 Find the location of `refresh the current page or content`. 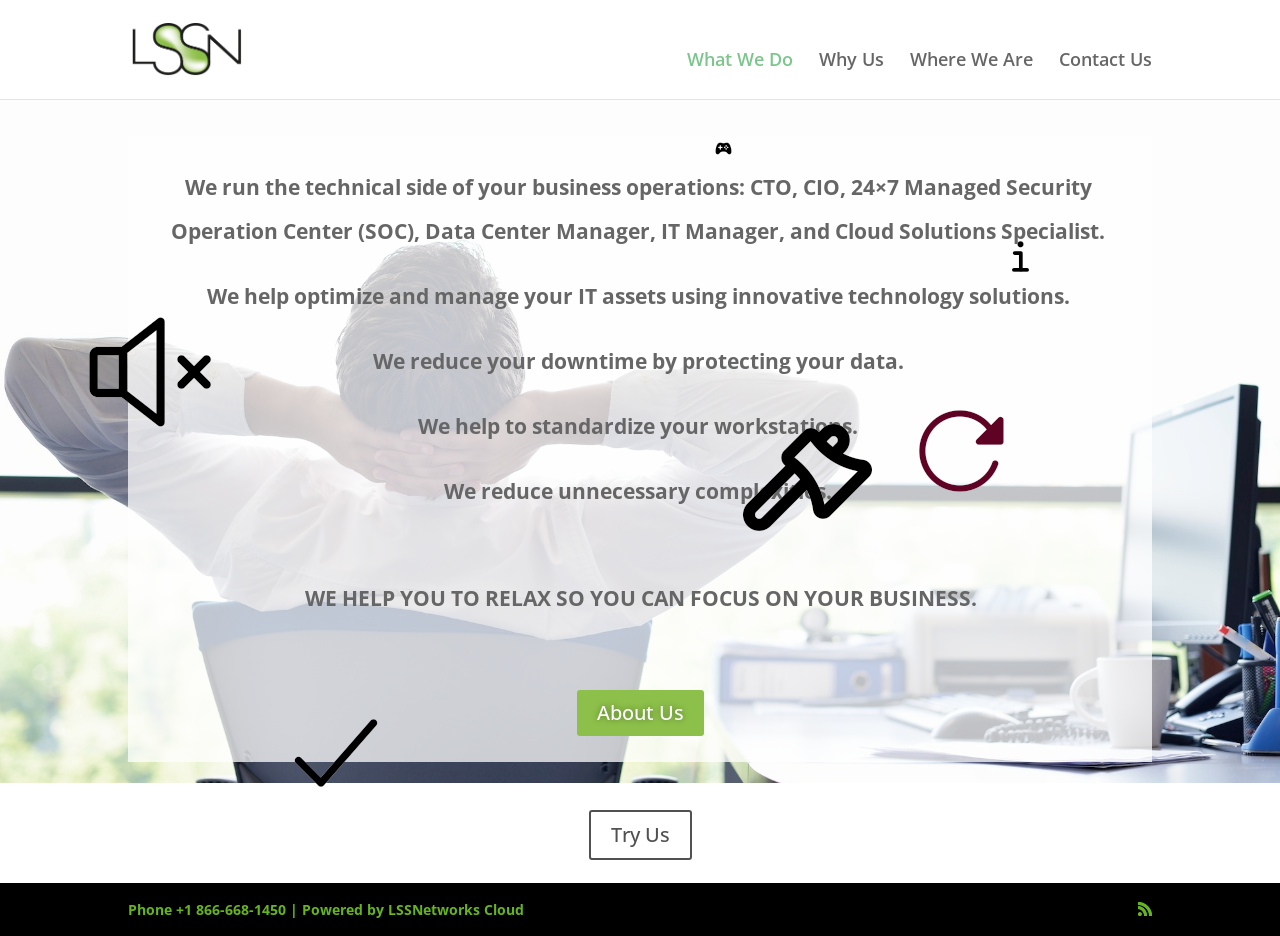

refresh the current page or content is located at coordinates (963, 451).